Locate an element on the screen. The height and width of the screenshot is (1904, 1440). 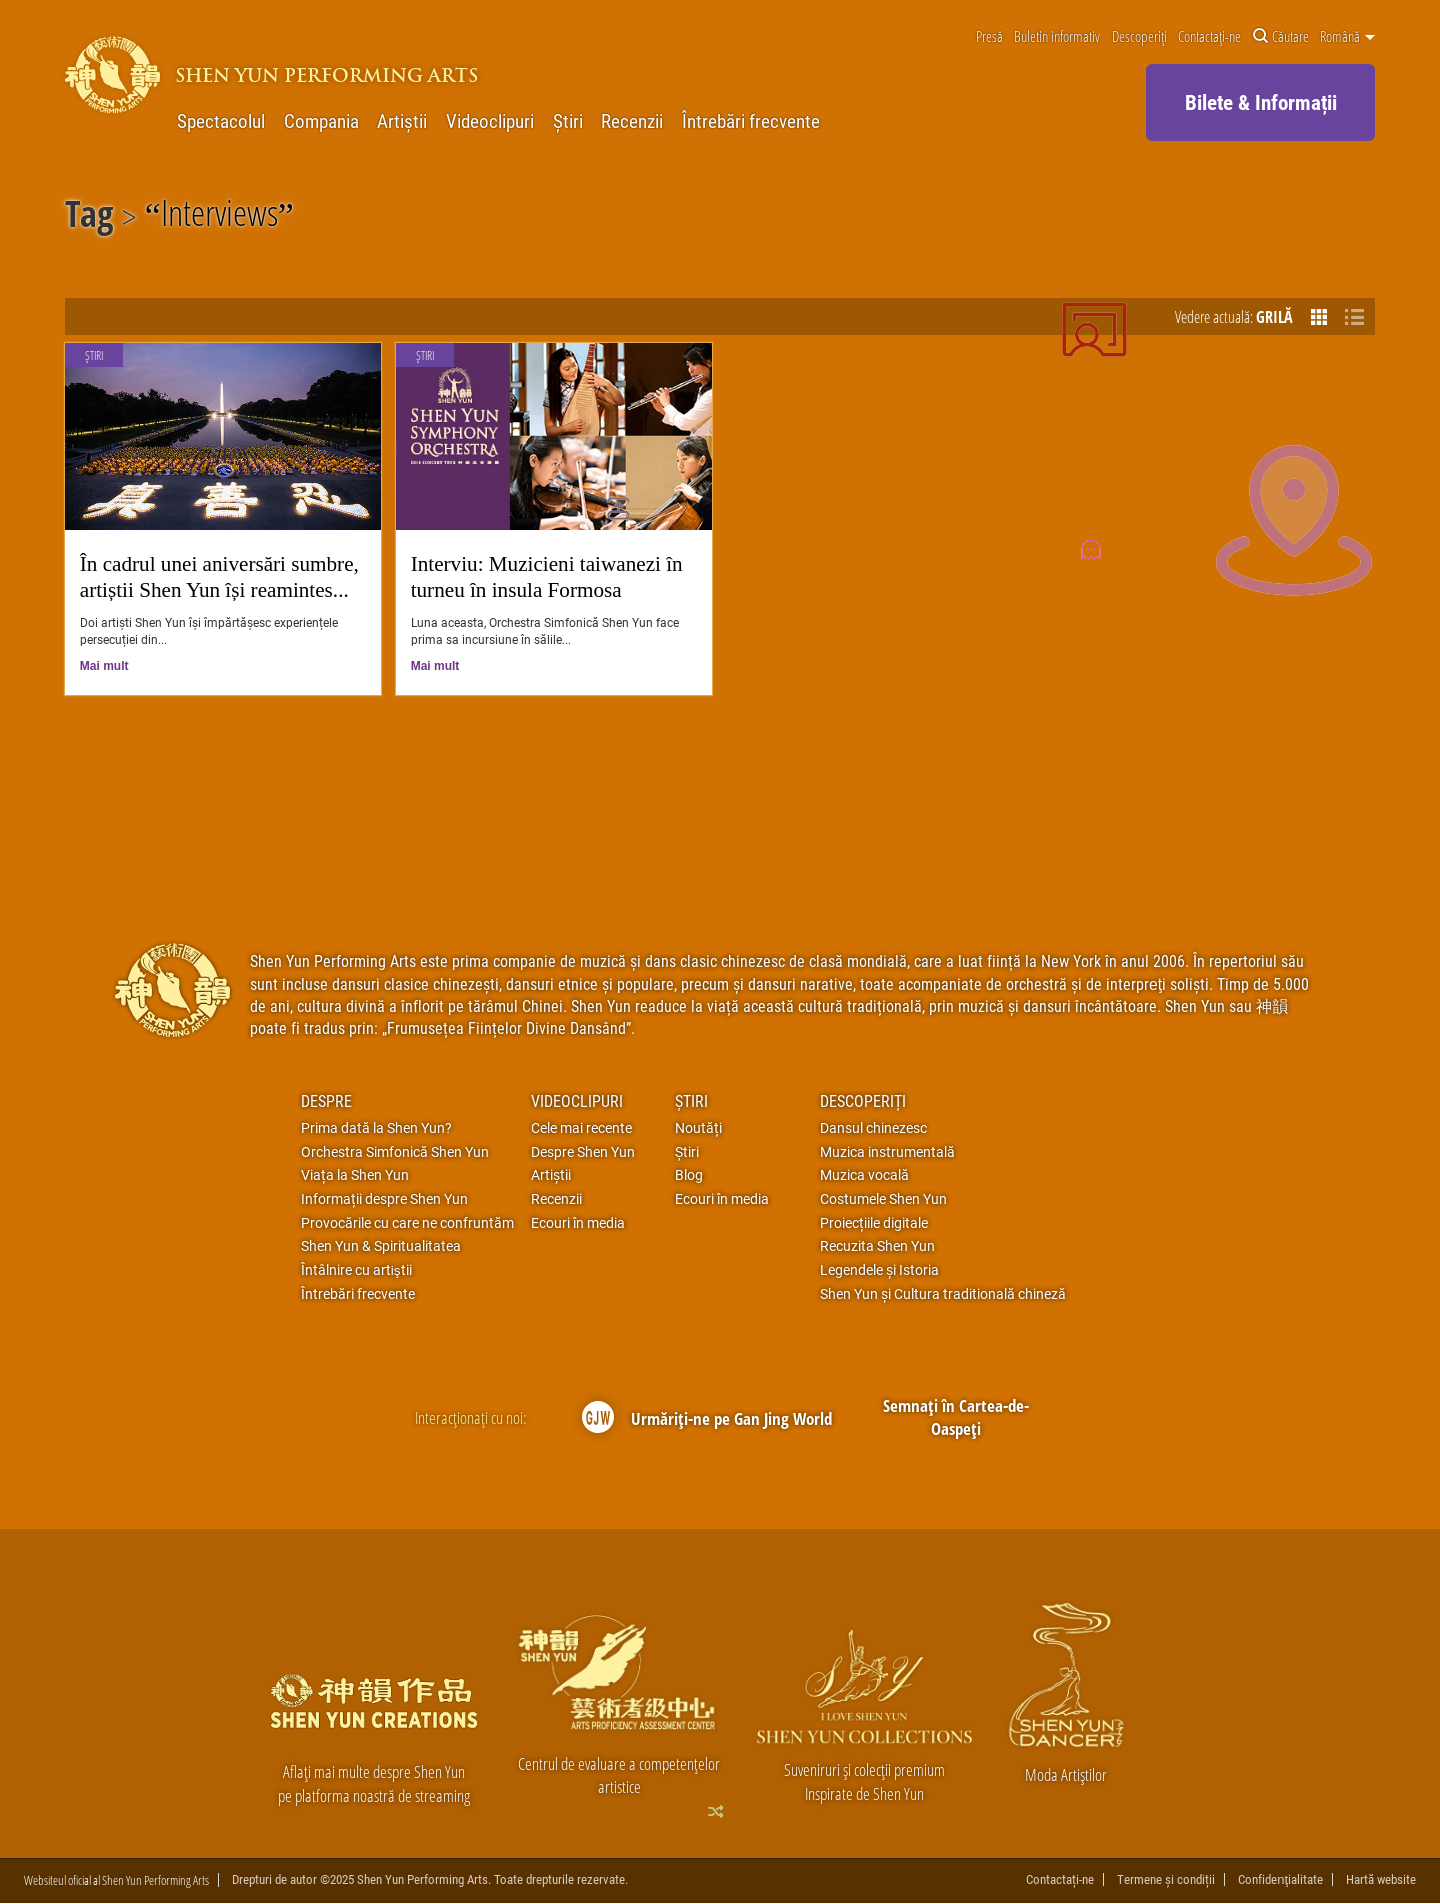
shuffle playlist or queue order is located at coordinates (715, 1811).